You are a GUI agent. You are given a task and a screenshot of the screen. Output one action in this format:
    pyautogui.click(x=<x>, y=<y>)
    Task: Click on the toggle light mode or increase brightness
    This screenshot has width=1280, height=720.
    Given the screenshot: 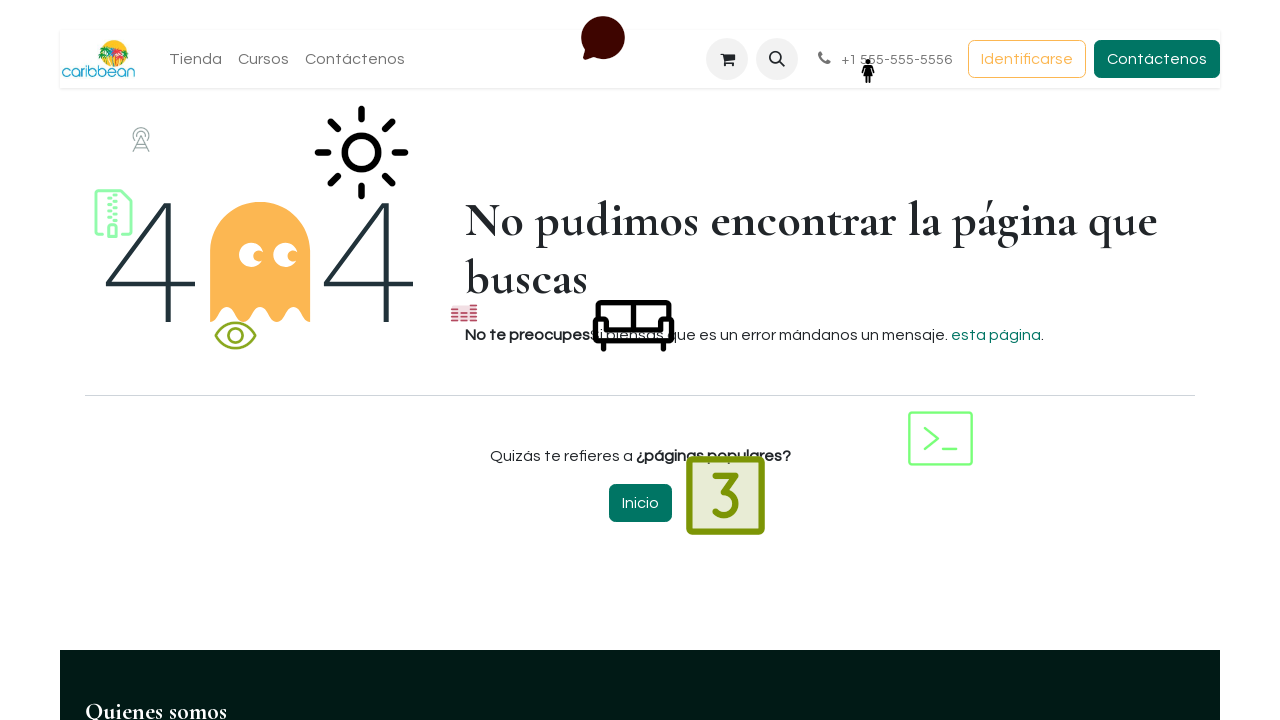 What is the action you would take?
    pyautogui.click(x=361, y=152)
    